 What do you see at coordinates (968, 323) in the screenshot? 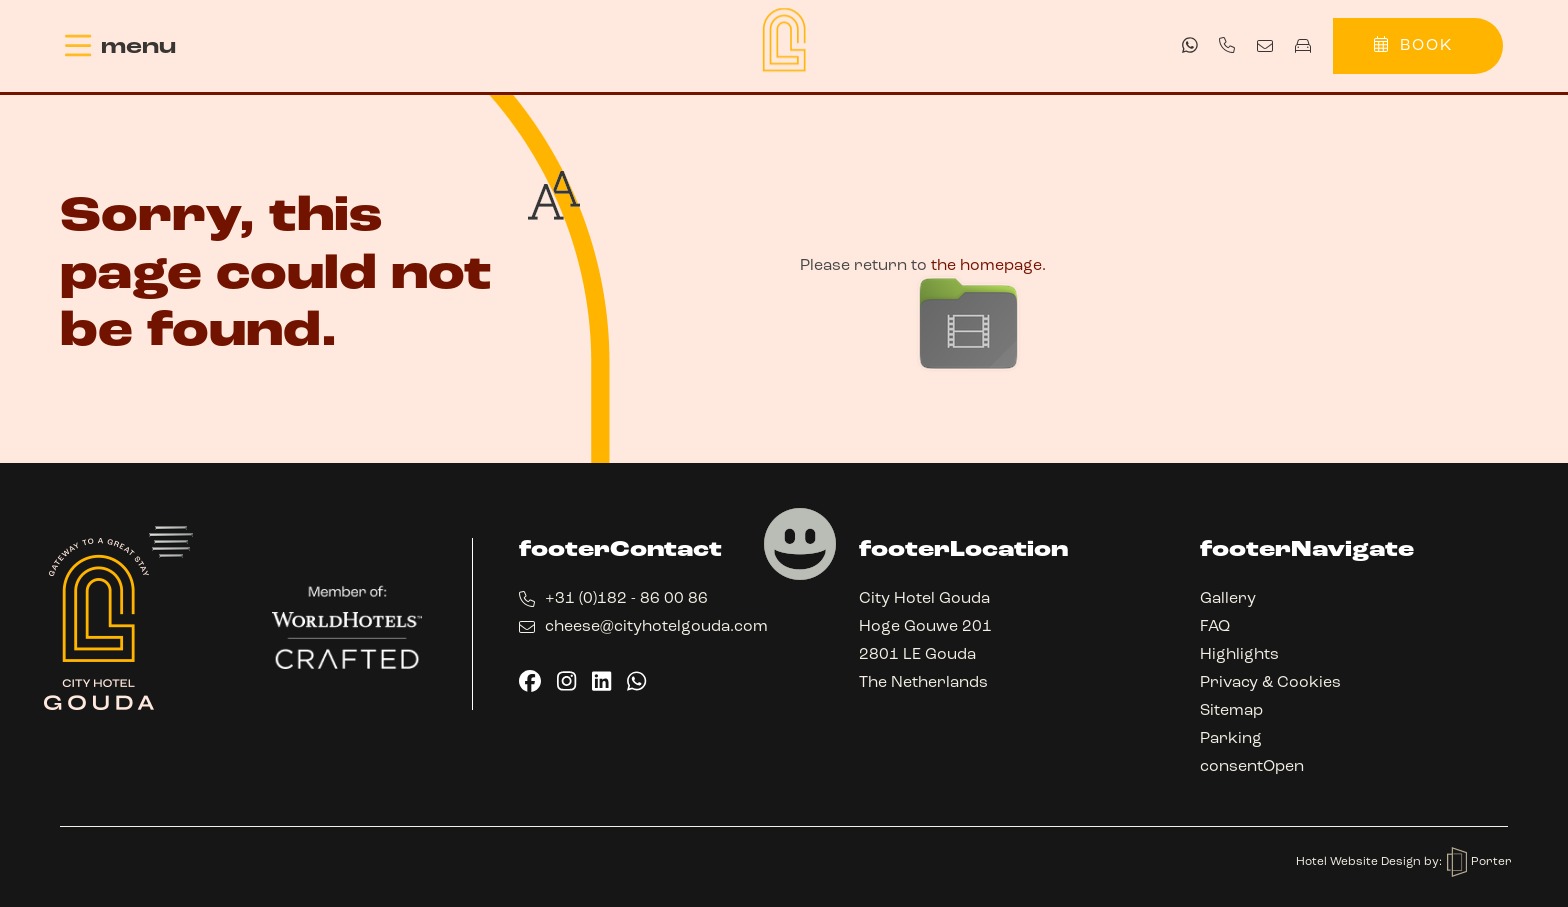
I see `open your videos folder` at bounding box center [968, 323].